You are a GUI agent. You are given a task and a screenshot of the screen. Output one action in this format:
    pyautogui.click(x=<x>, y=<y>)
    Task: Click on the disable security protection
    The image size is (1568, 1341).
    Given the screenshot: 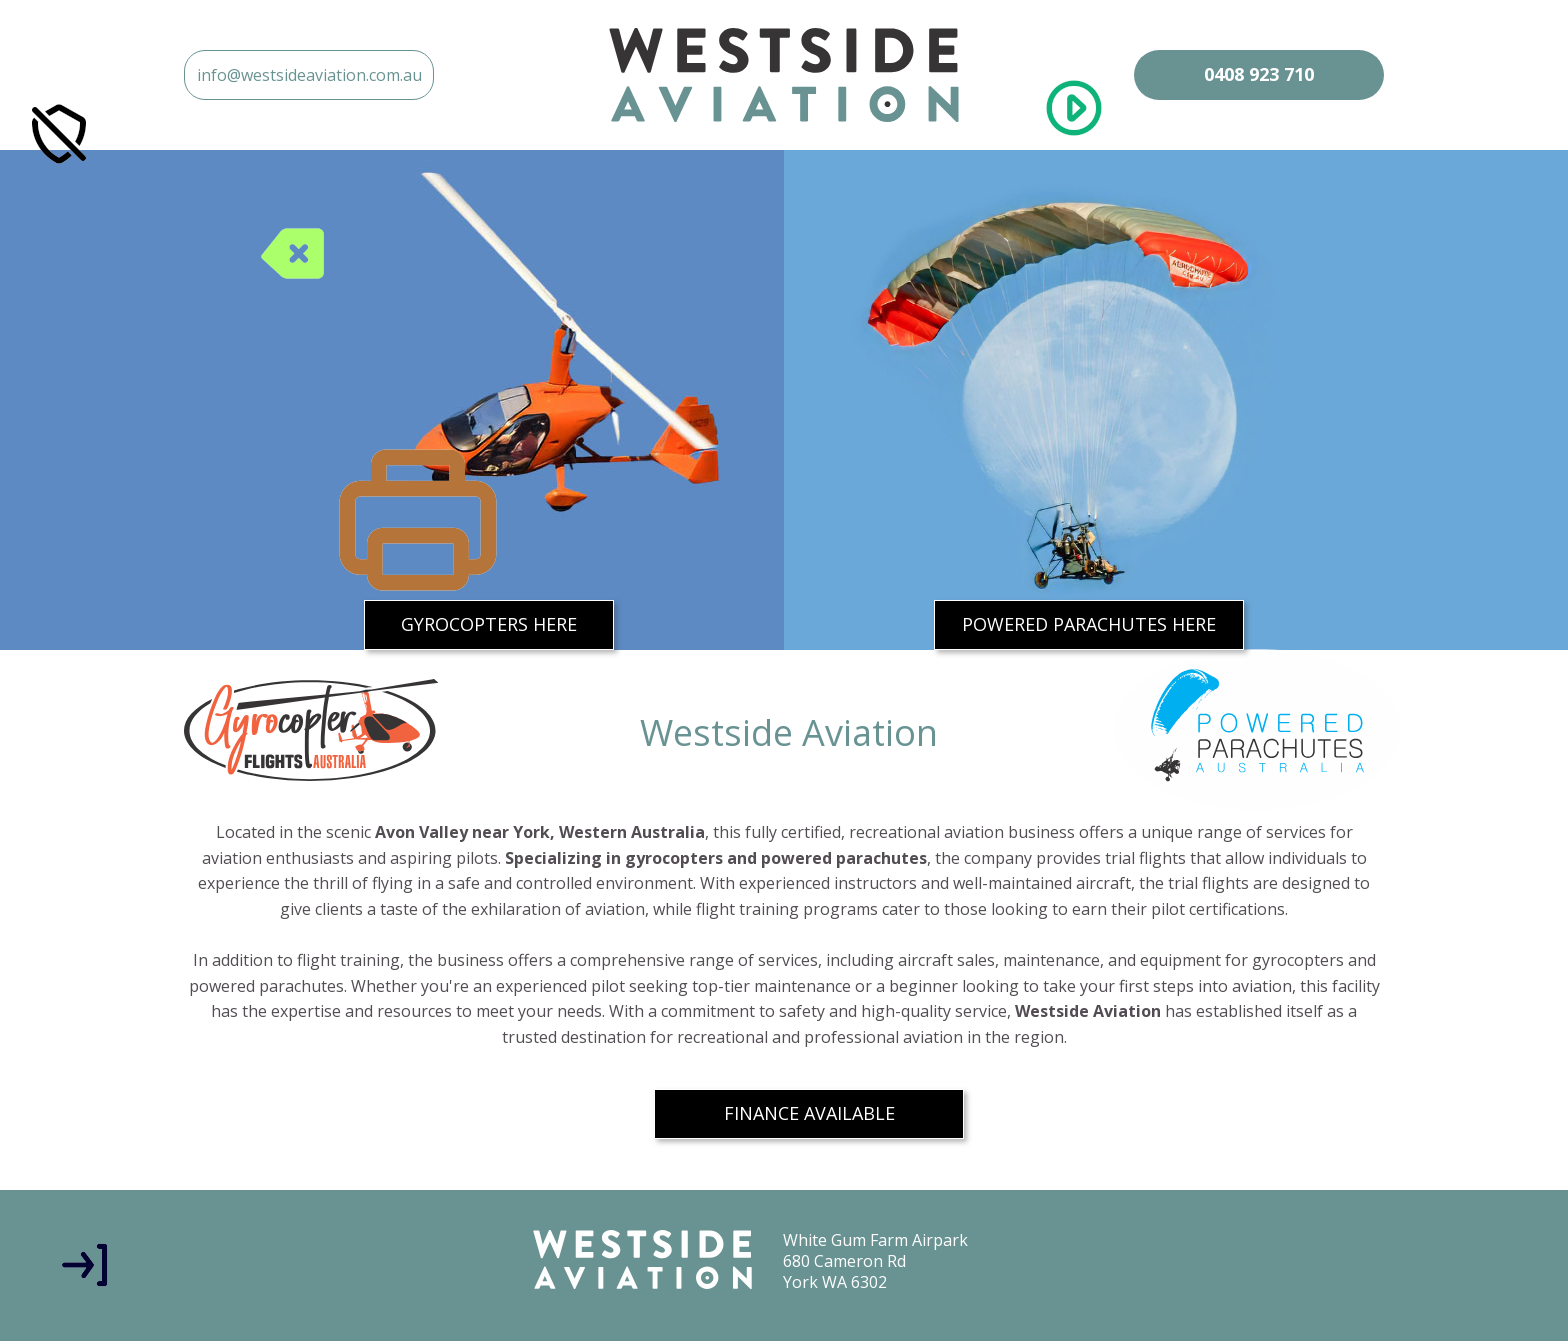 What is the action you would take?
    pyautogui.click(x=59, y=134)
    